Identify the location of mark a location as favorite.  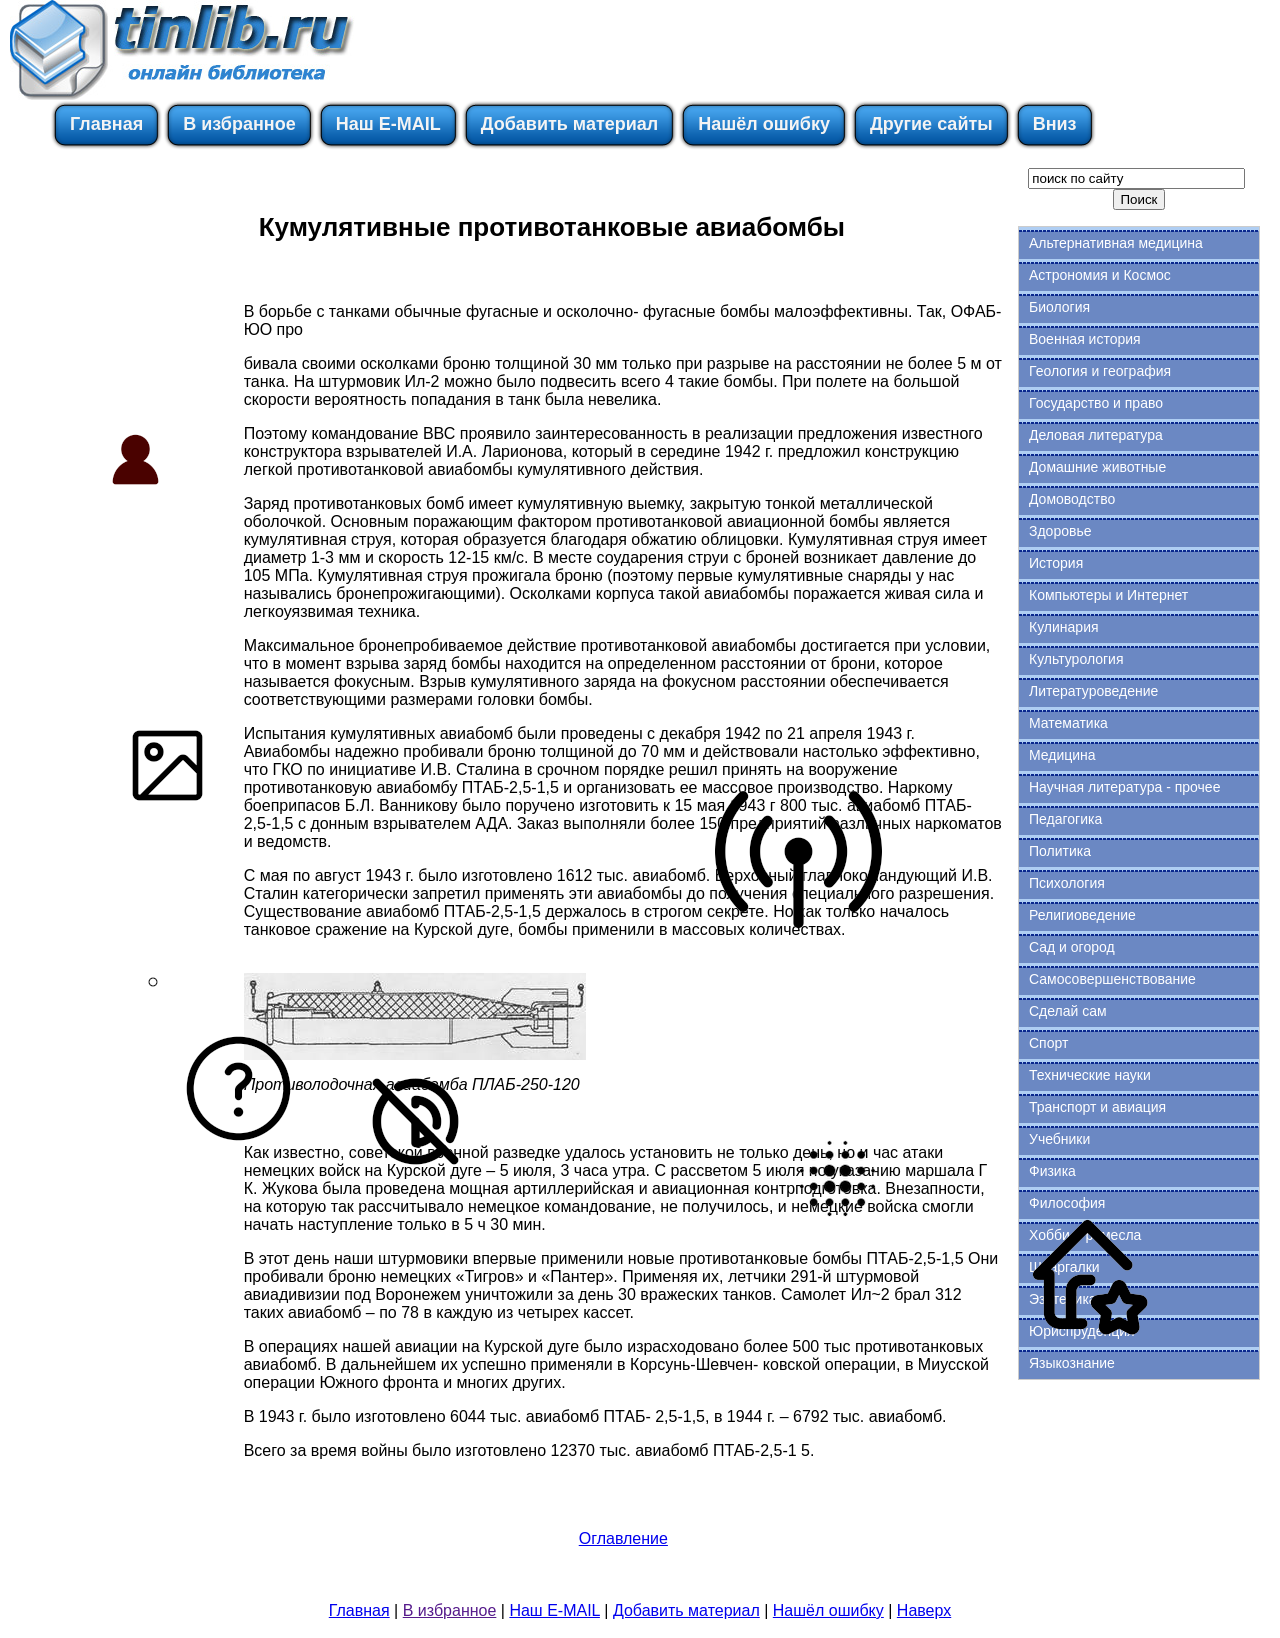
(1087, 1274).